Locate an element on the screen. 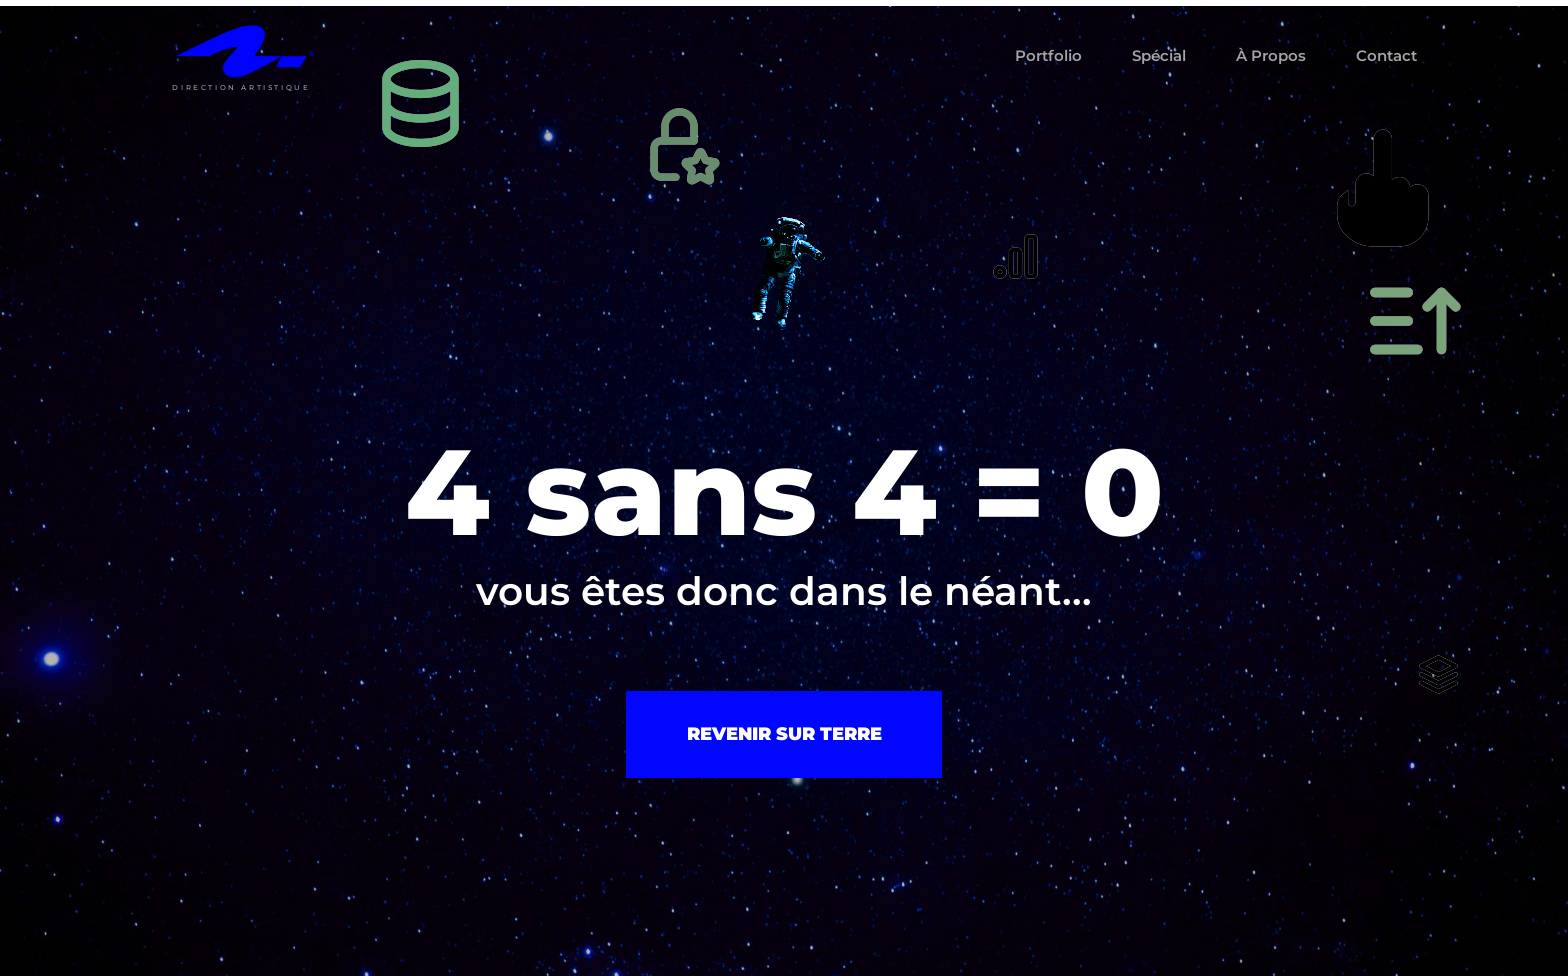  open Google Analytics dashboard is located at coordinates (1015, 256).